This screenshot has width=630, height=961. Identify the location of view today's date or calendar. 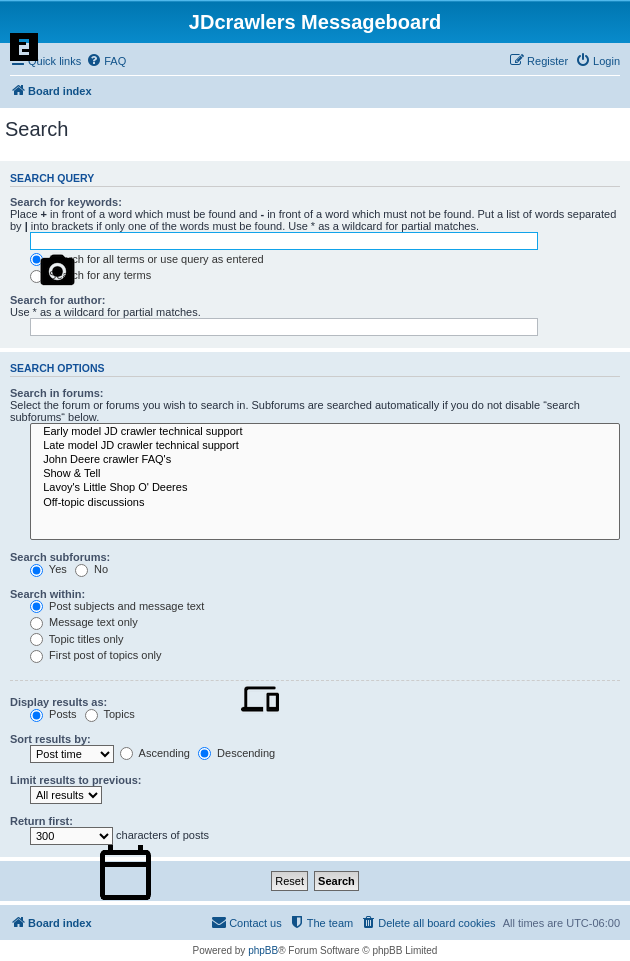
(125, 872).